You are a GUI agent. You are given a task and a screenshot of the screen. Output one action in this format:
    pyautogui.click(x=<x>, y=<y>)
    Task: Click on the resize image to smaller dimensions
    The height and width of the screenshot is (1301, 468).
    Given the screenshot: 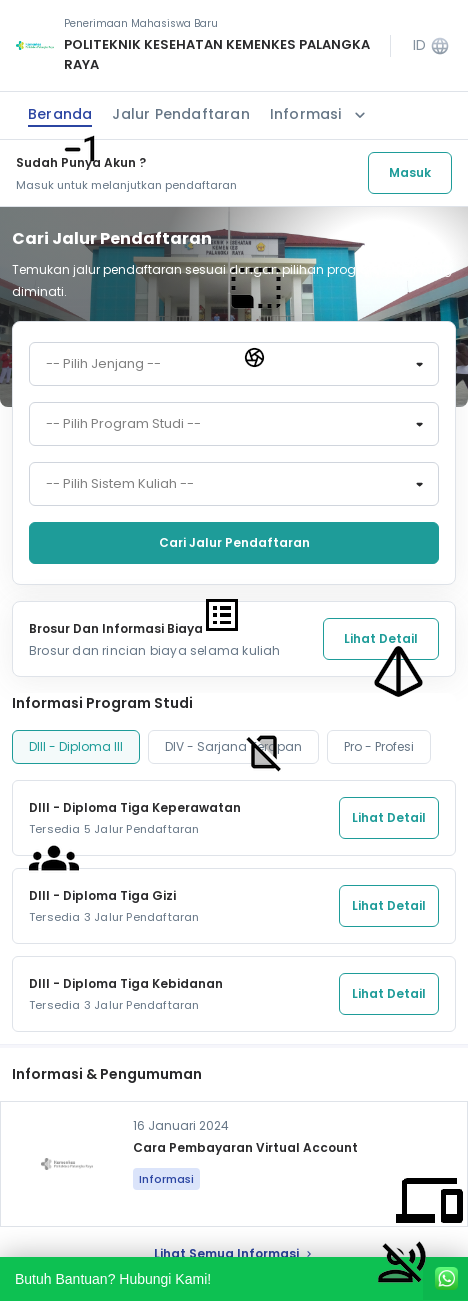 What is the action you would take?
    pyautogui.click(x=256, y=288)
    